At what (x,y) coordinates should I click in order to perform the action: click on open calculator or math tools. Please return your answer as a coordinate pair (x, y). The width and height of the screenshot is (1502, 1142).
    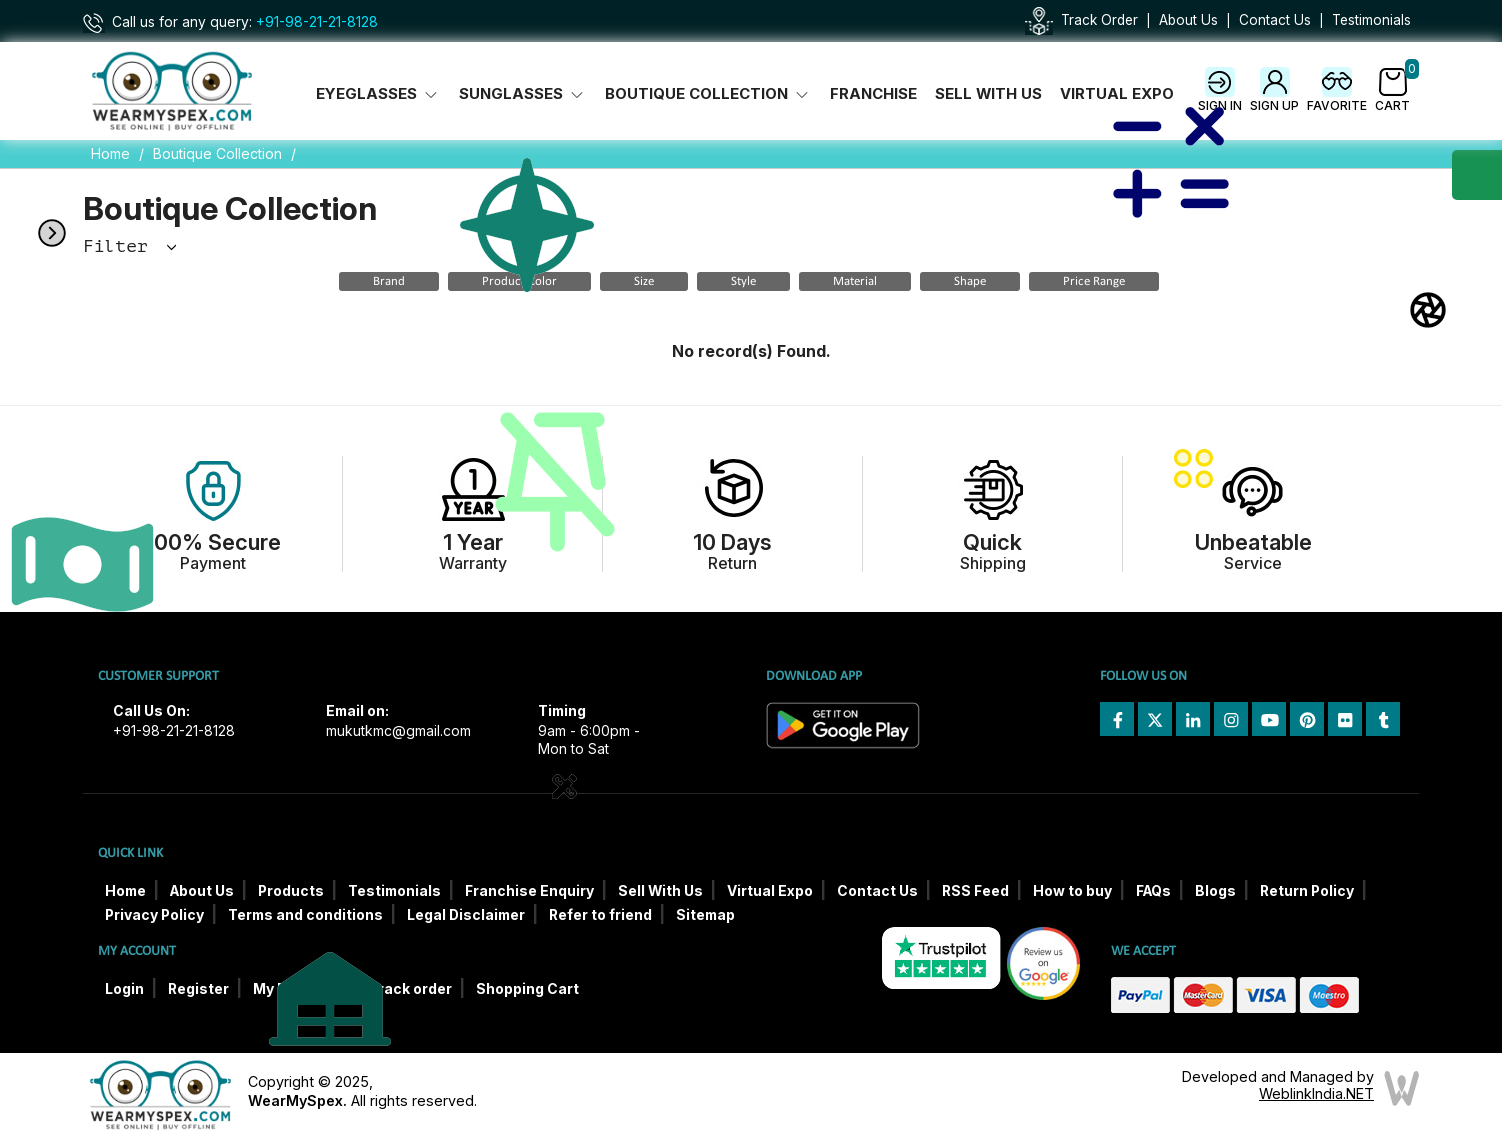
    Looking at the image, I should click on (1171, 160).